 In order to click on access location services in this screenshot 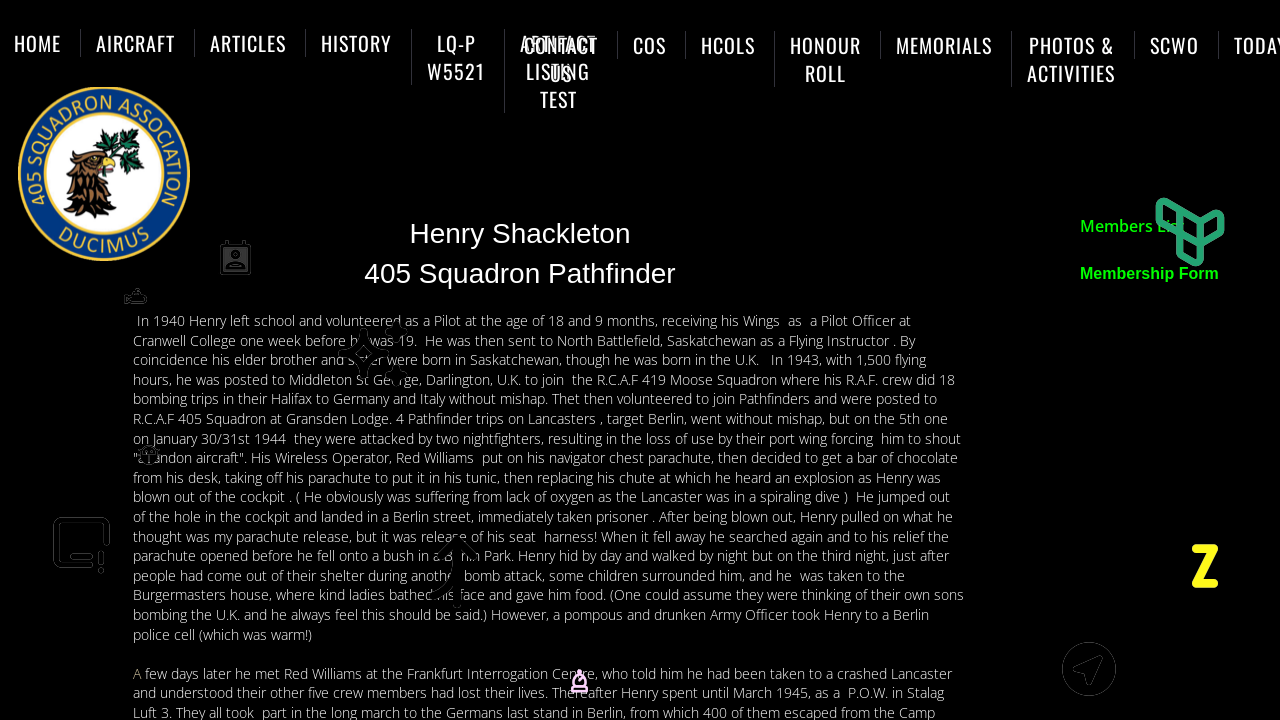, I will do `click(1089, 669)`.